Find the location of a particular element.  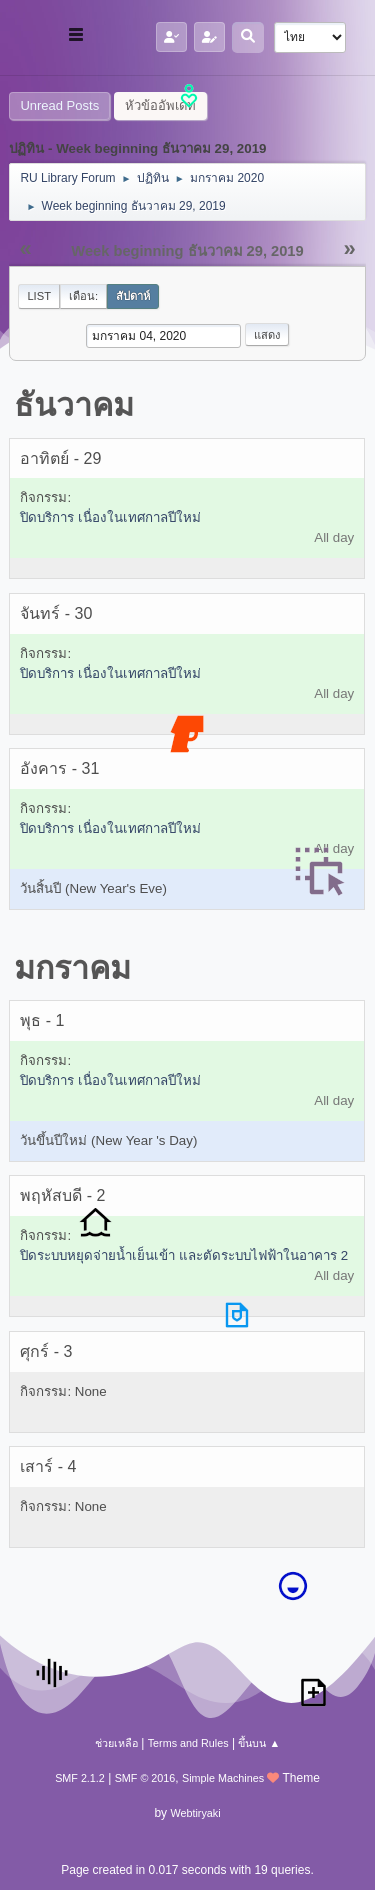

drag and drop to rearrange items is located at coordinates (319, 871).